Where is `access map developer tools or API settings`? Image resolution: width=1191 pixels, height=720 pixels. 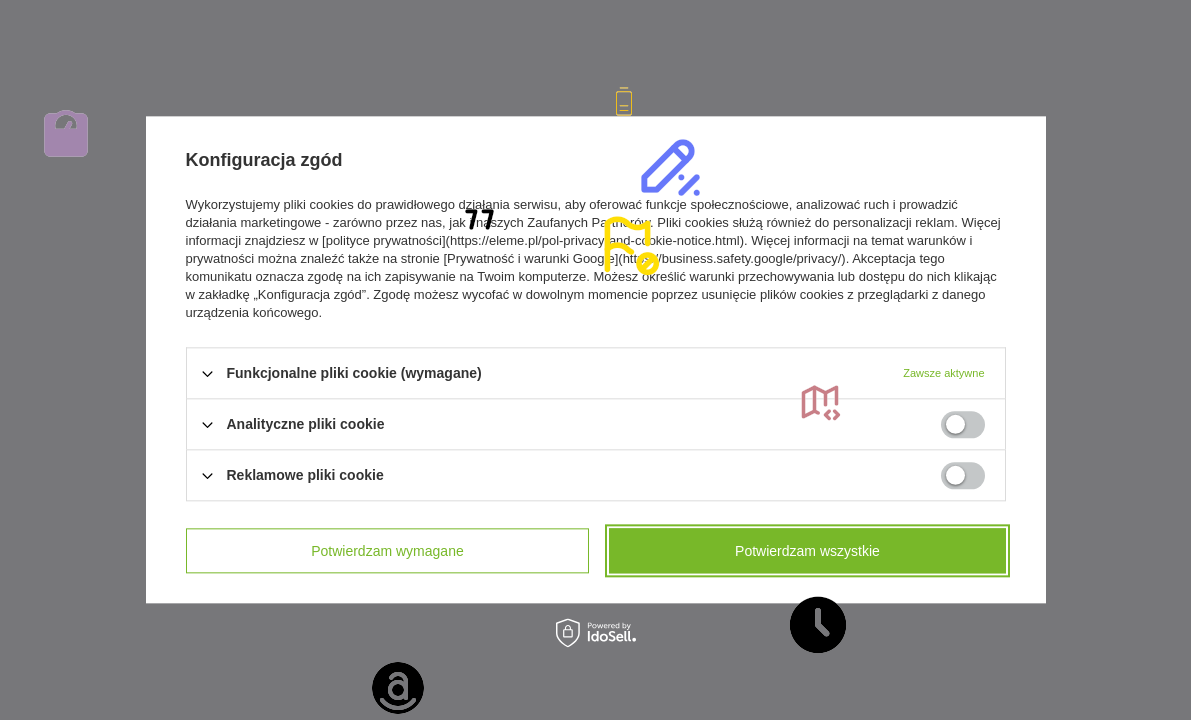
access map developer tools or API settings is located at coordinates (820, 402).